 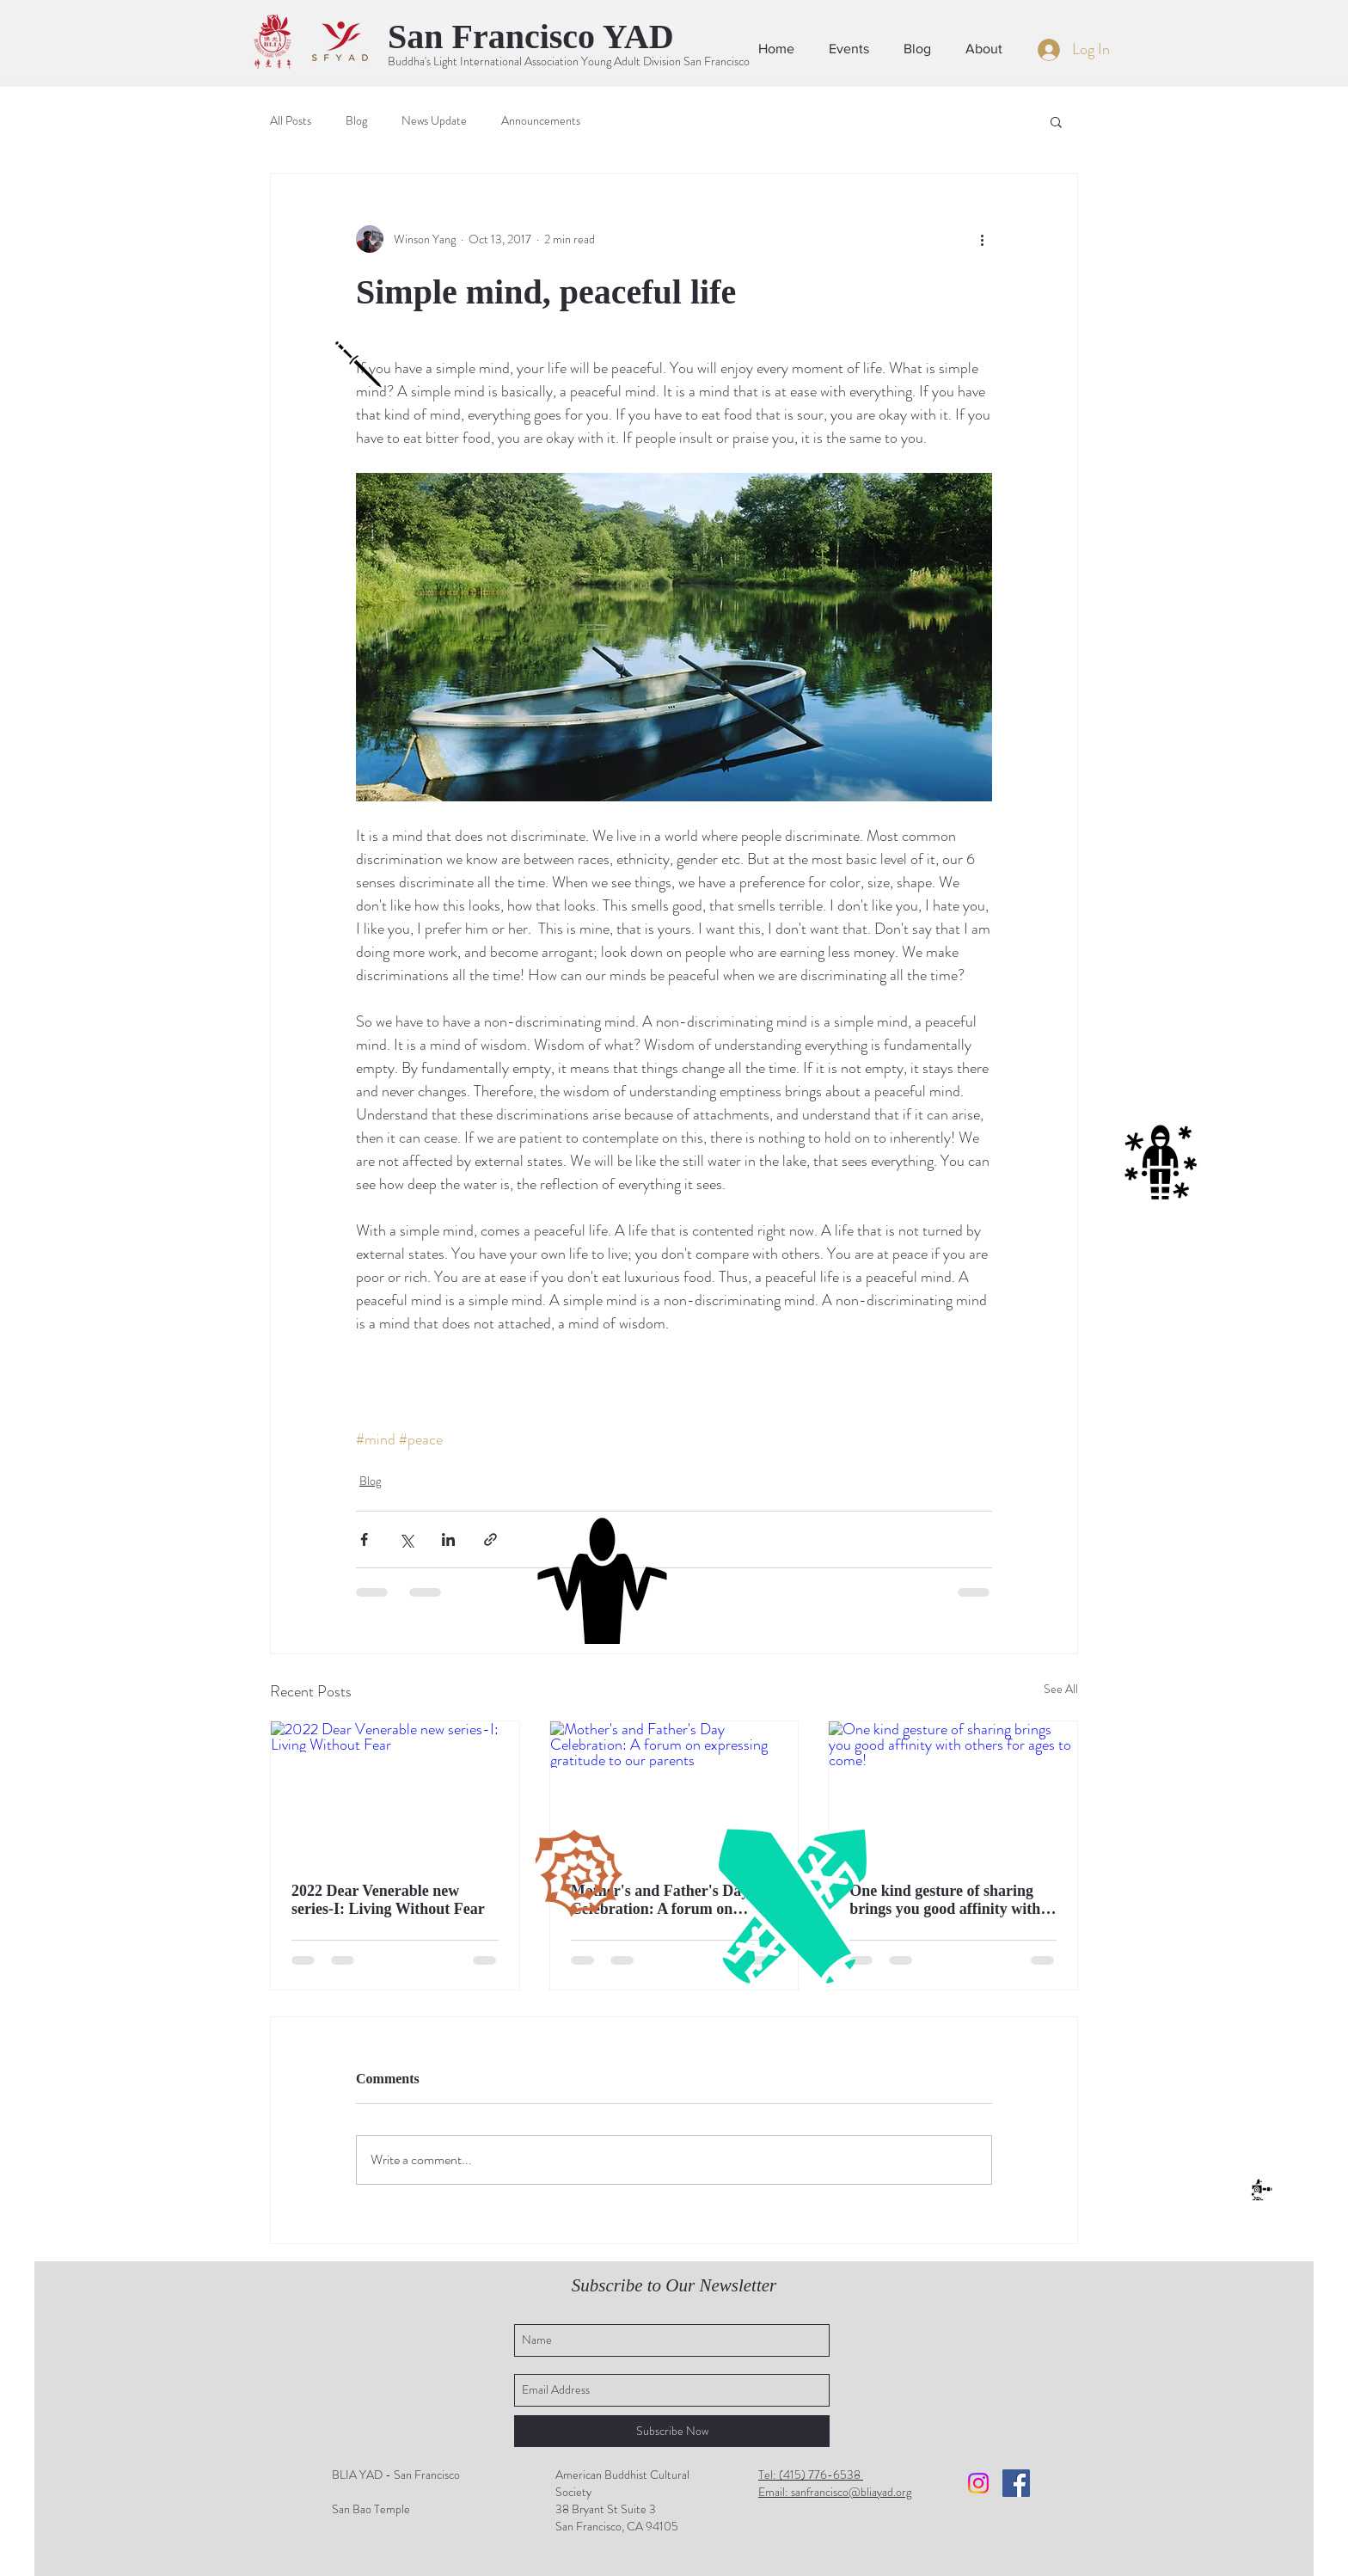 What do you see at coordinates (1160, 1162) in the screenshot?
I see `indicates severe winter weather conditions` at bounding box center [1160, 1162].